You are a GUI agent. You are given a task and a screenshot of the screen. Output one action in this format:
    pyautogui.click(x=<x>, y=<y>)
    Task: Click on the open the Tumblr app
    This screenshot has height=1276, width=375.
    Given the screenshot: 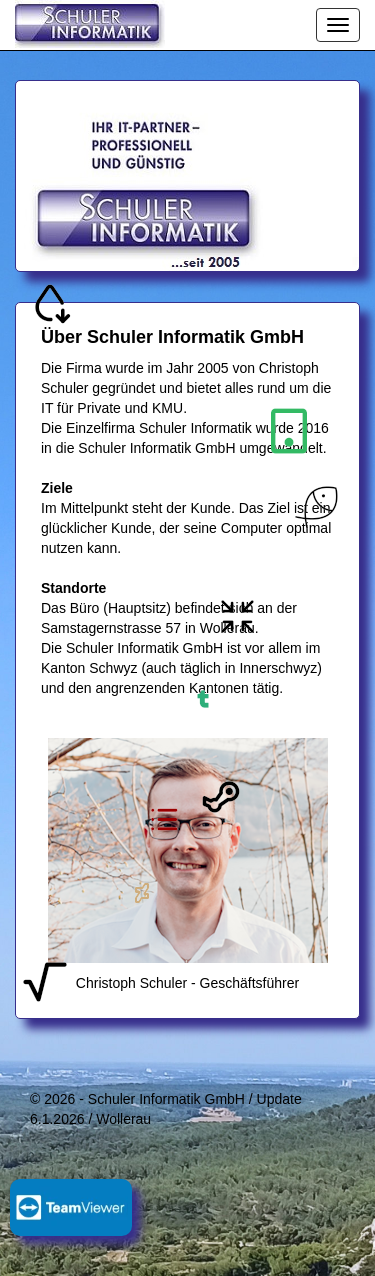 What is the action you would take?
    pyautogui.click(x=203, y=699)
    